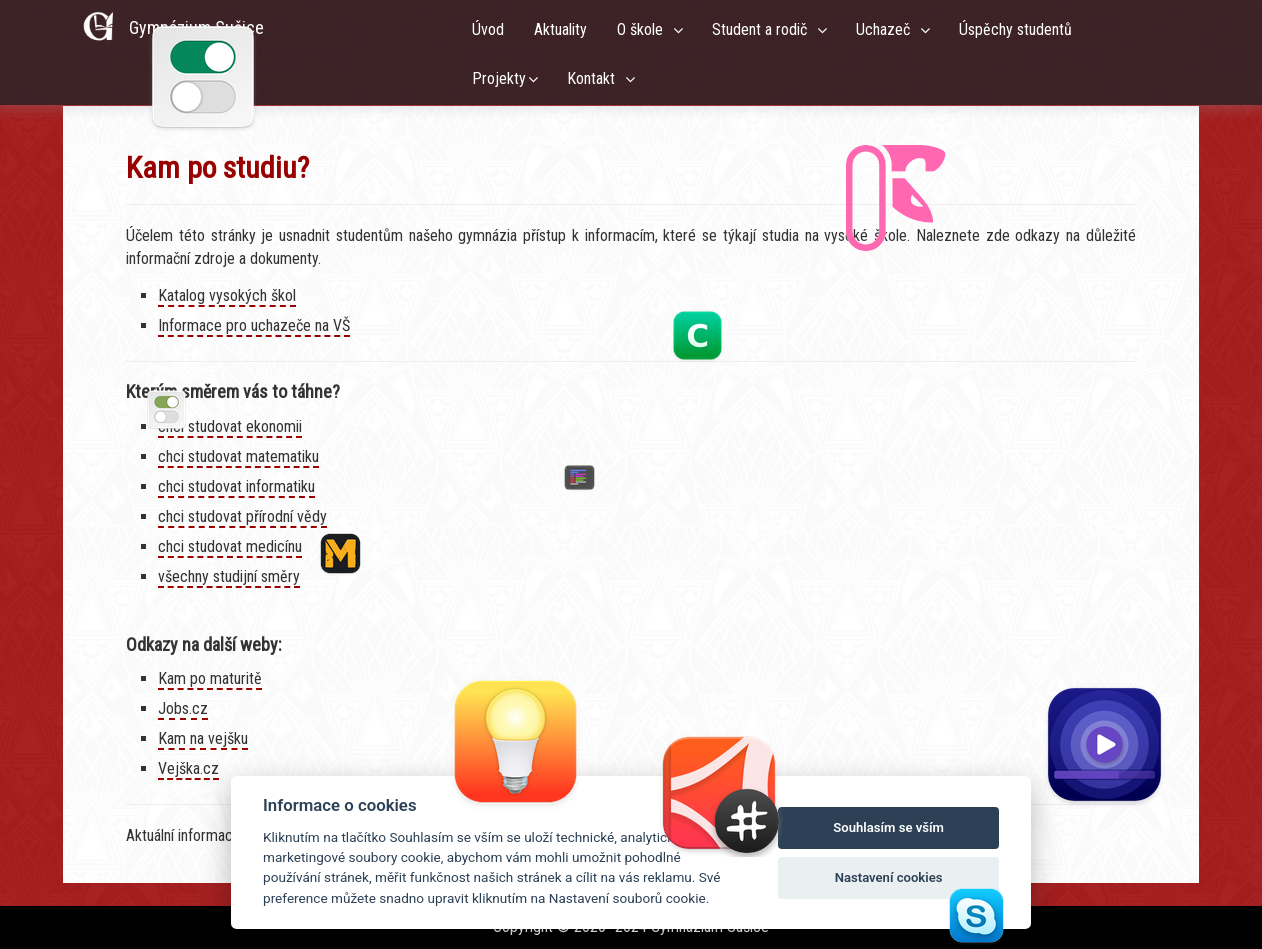  I want to click on open redshift to adjust screen color temperature, so click(515, 741).